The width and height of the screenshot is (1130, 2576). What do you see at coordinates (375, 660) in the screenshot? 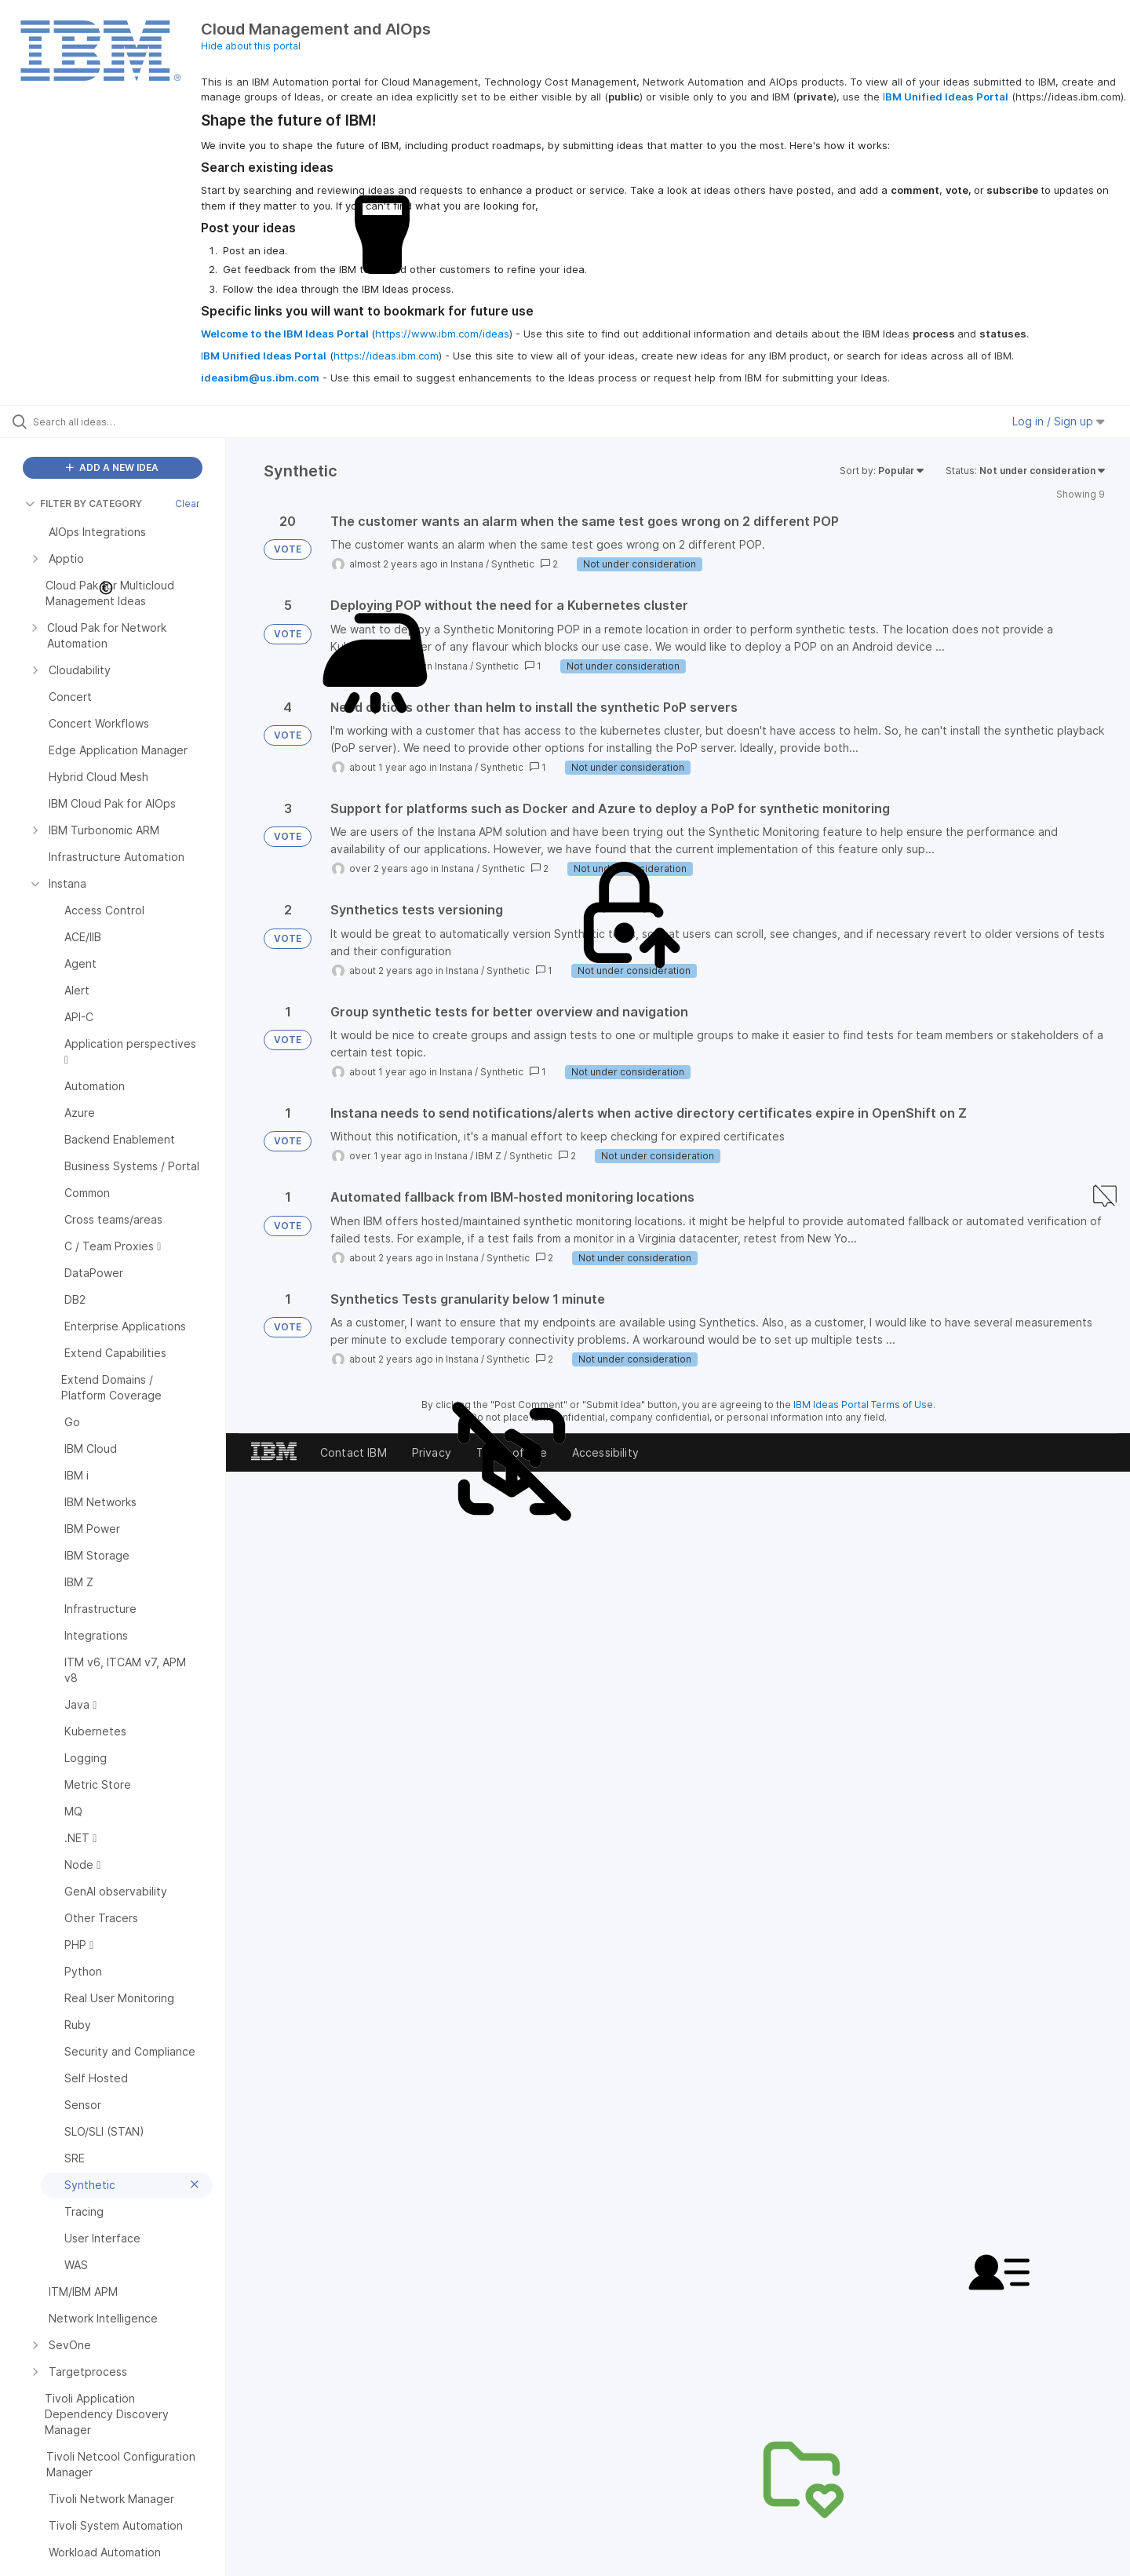
I see `indicates steam ironing setting` at bounding box center [375, 660].